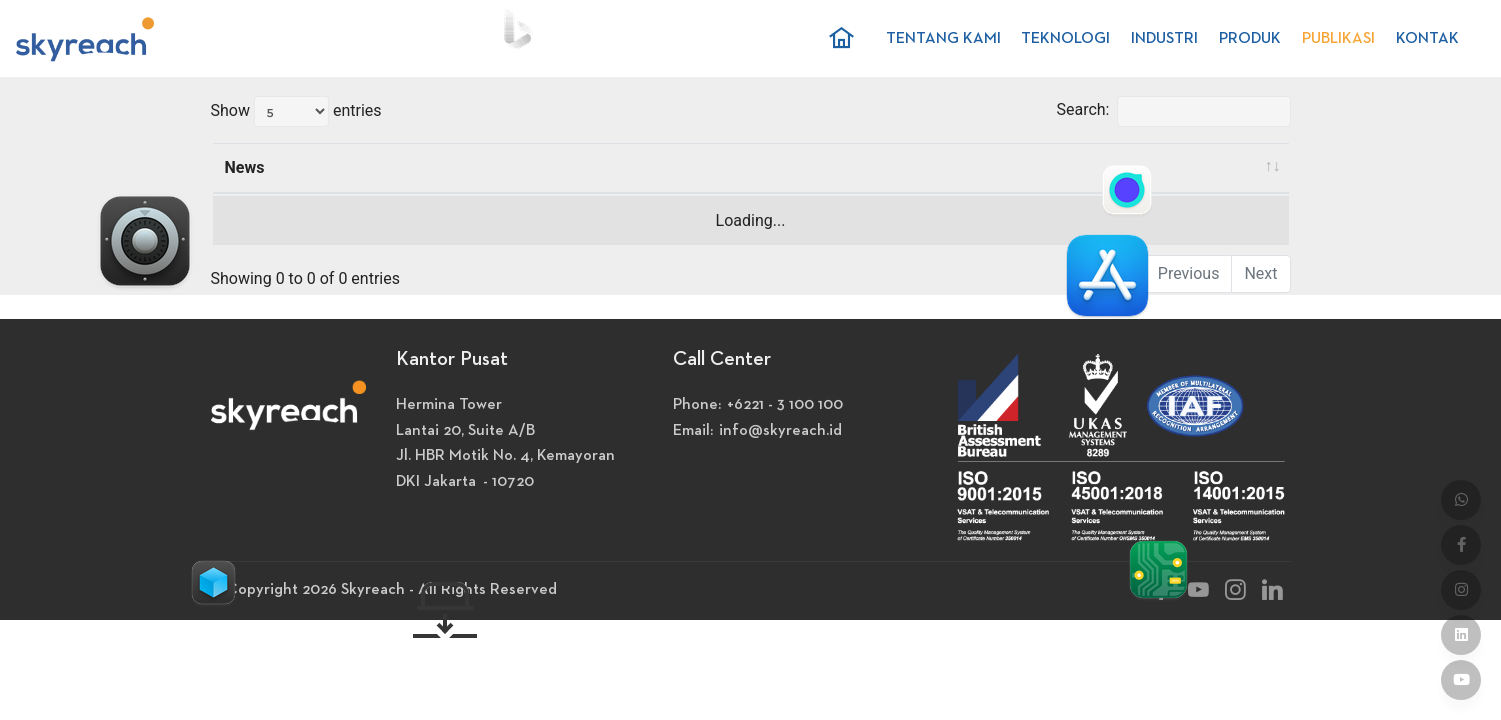 This screenshot has width=1501, height=720. I want to click on minimize window to dock, so click(445, 610).